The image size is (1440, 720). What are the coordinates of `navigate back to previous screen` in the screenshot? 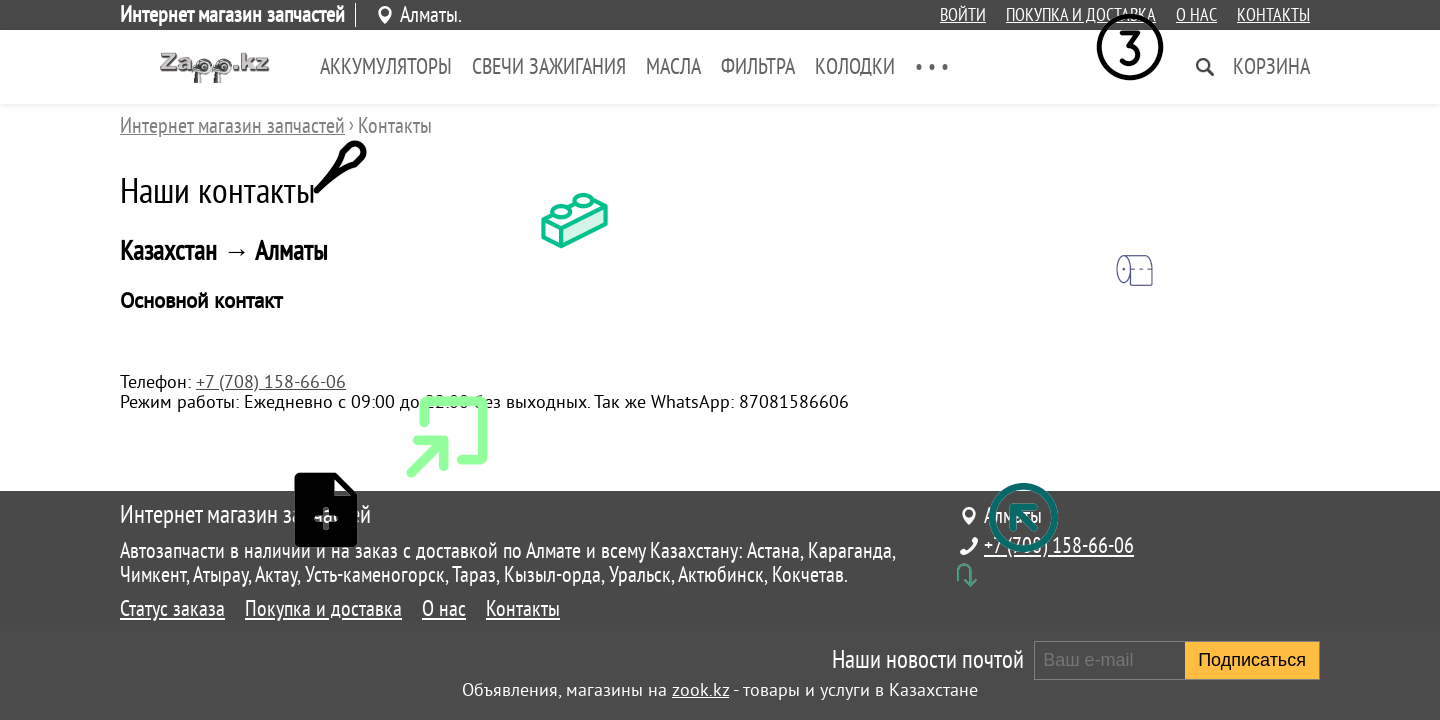 It's located at (1023, 517).